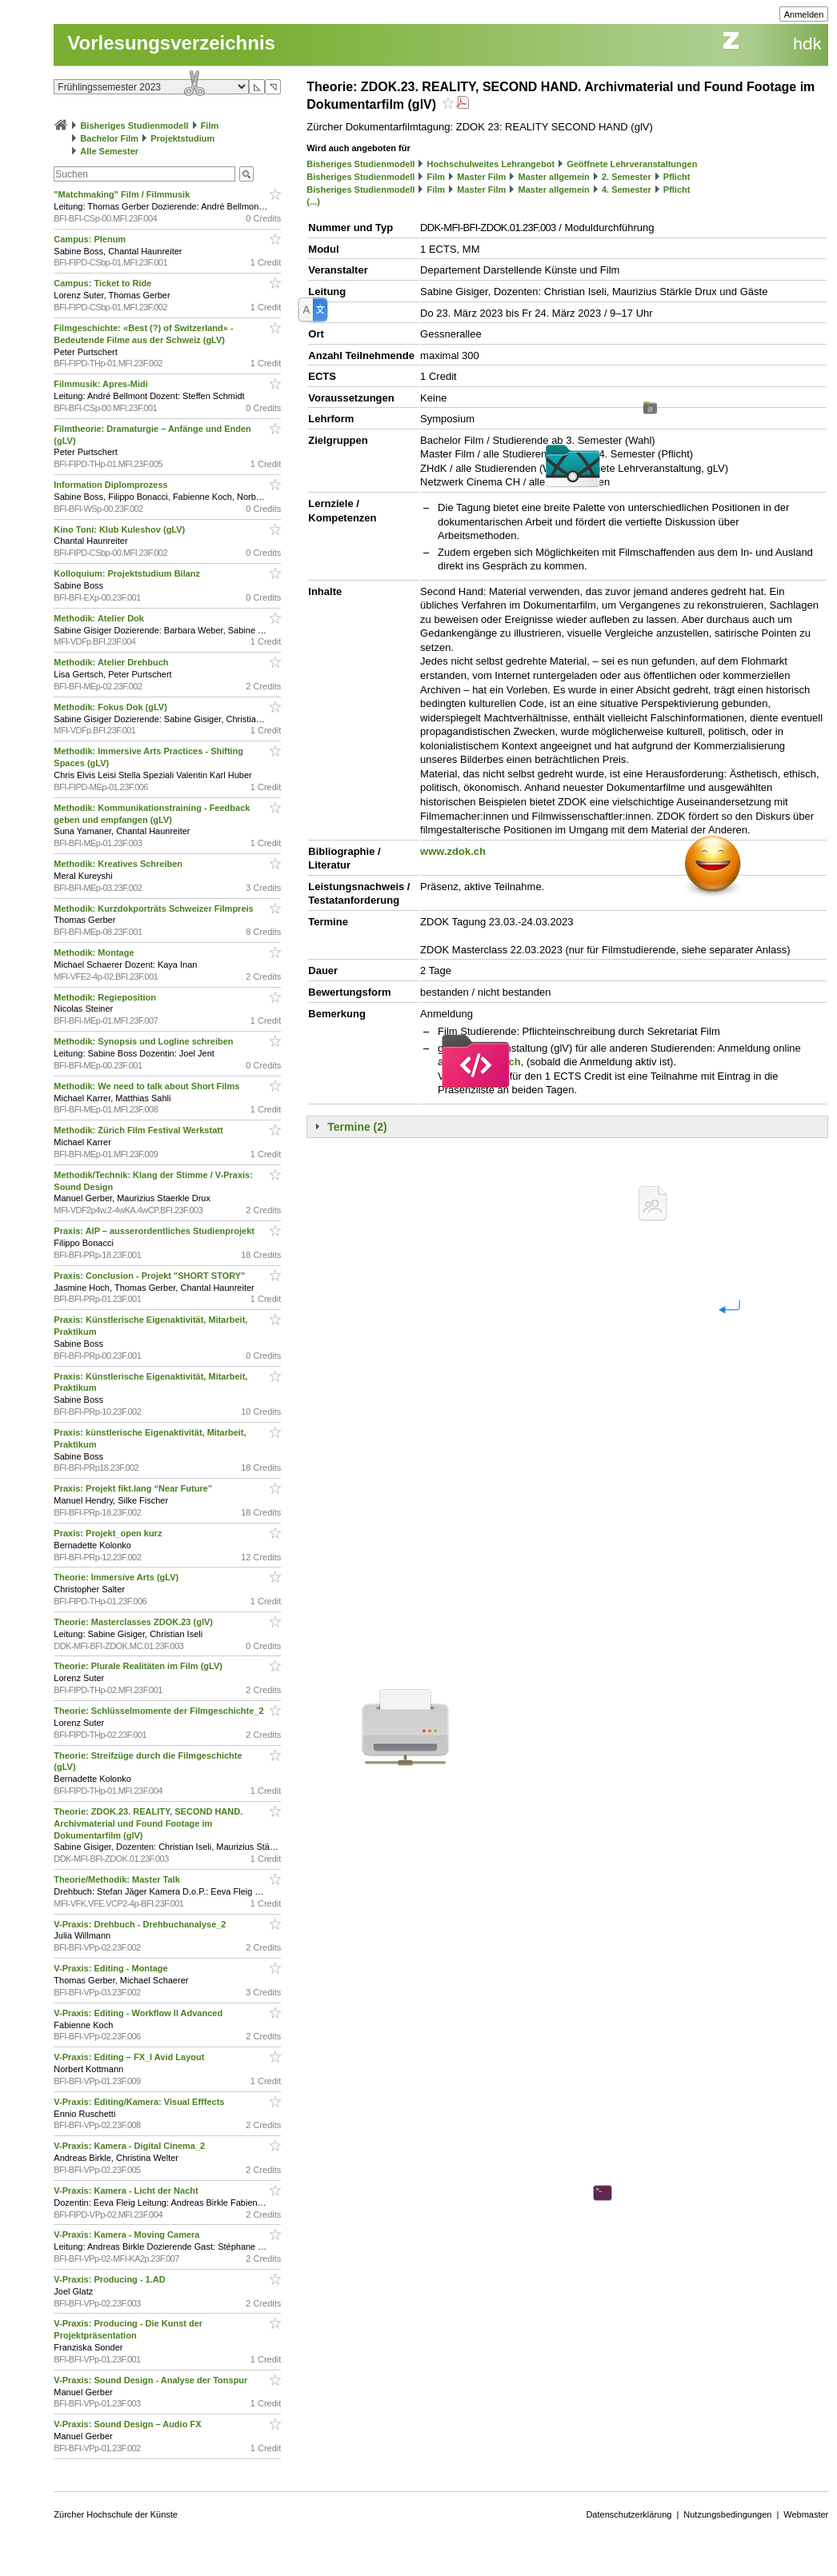 The width and height of the screenshot is (837, 2576). I want to click on express happiness or laughter in a message, so click(713, 866).